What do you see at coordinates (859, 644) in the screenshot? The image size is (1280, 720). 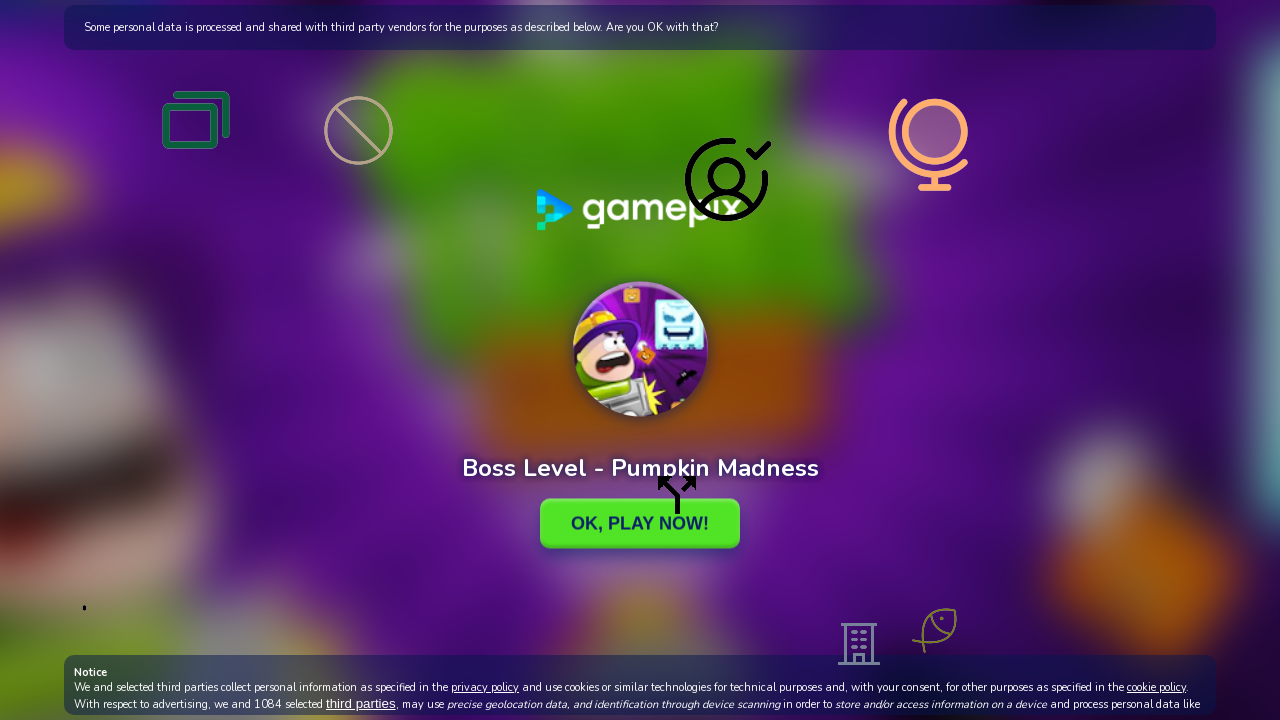 I see `view company or business information` at bounding box center [859, 644].